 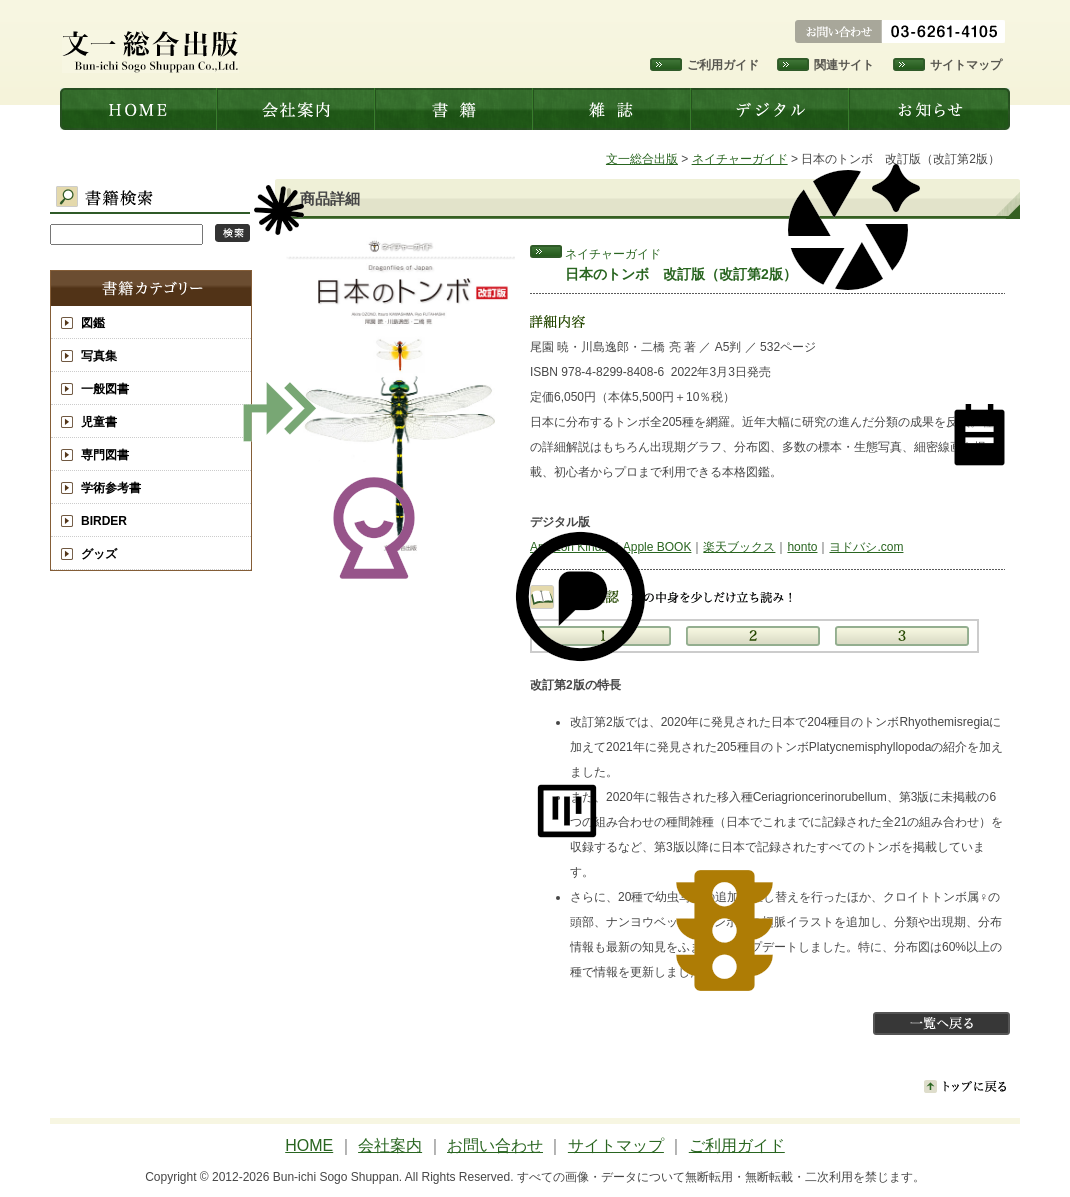 I want to click on open the Claude AI assistant, so click(x=279, y=210).